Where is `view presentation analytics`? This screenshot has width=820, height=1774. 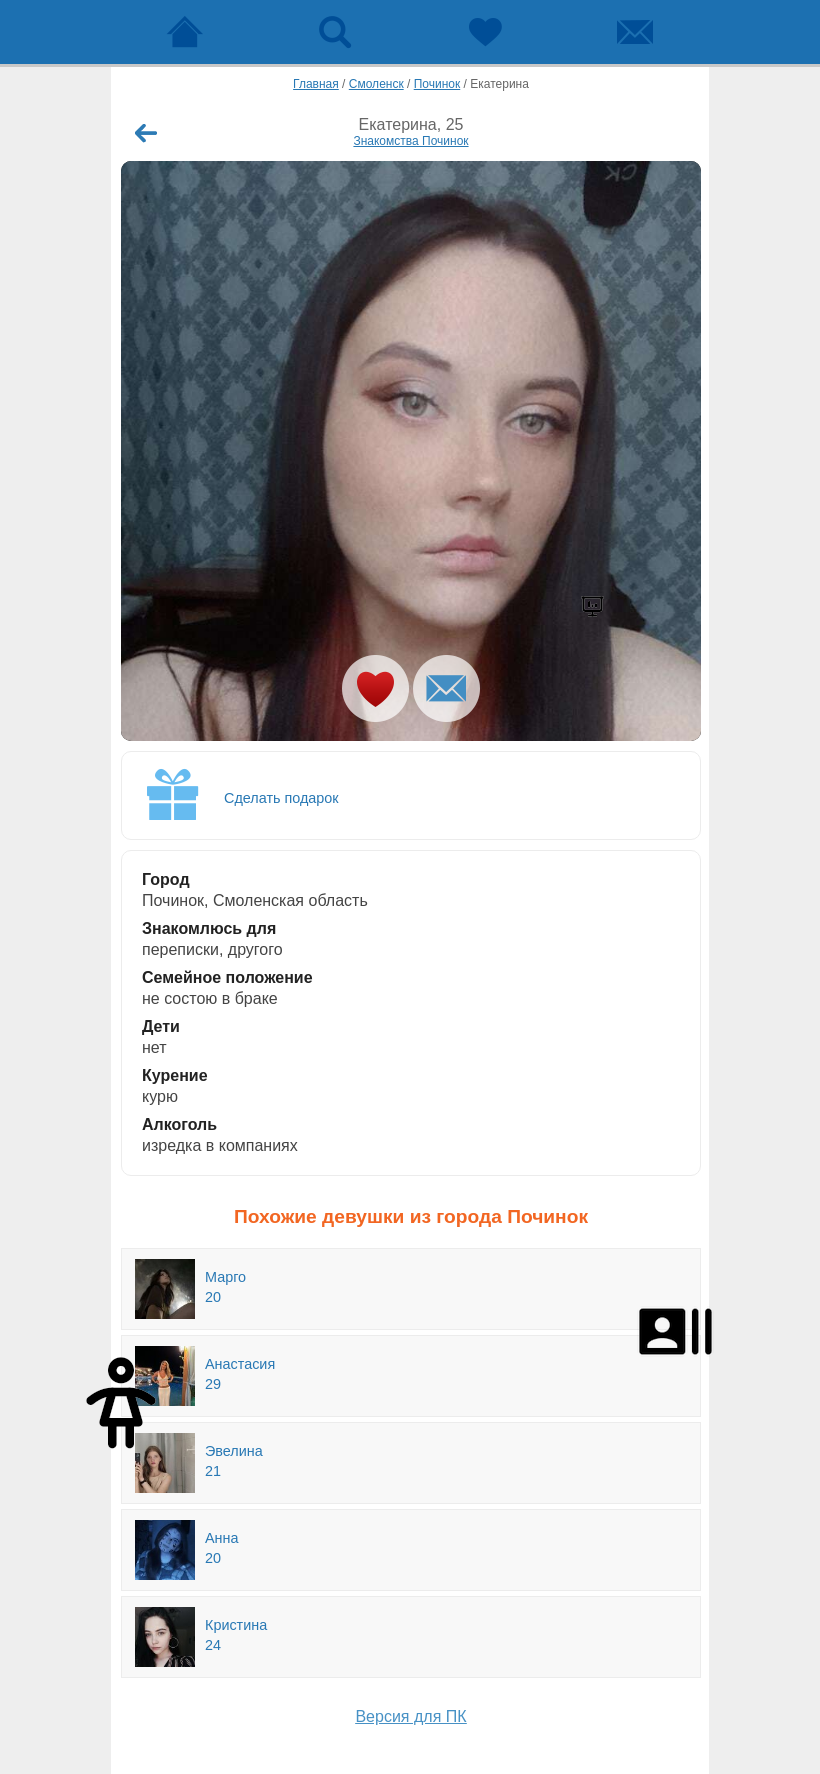 view presentation analytics is located at coordinates (592, 606).